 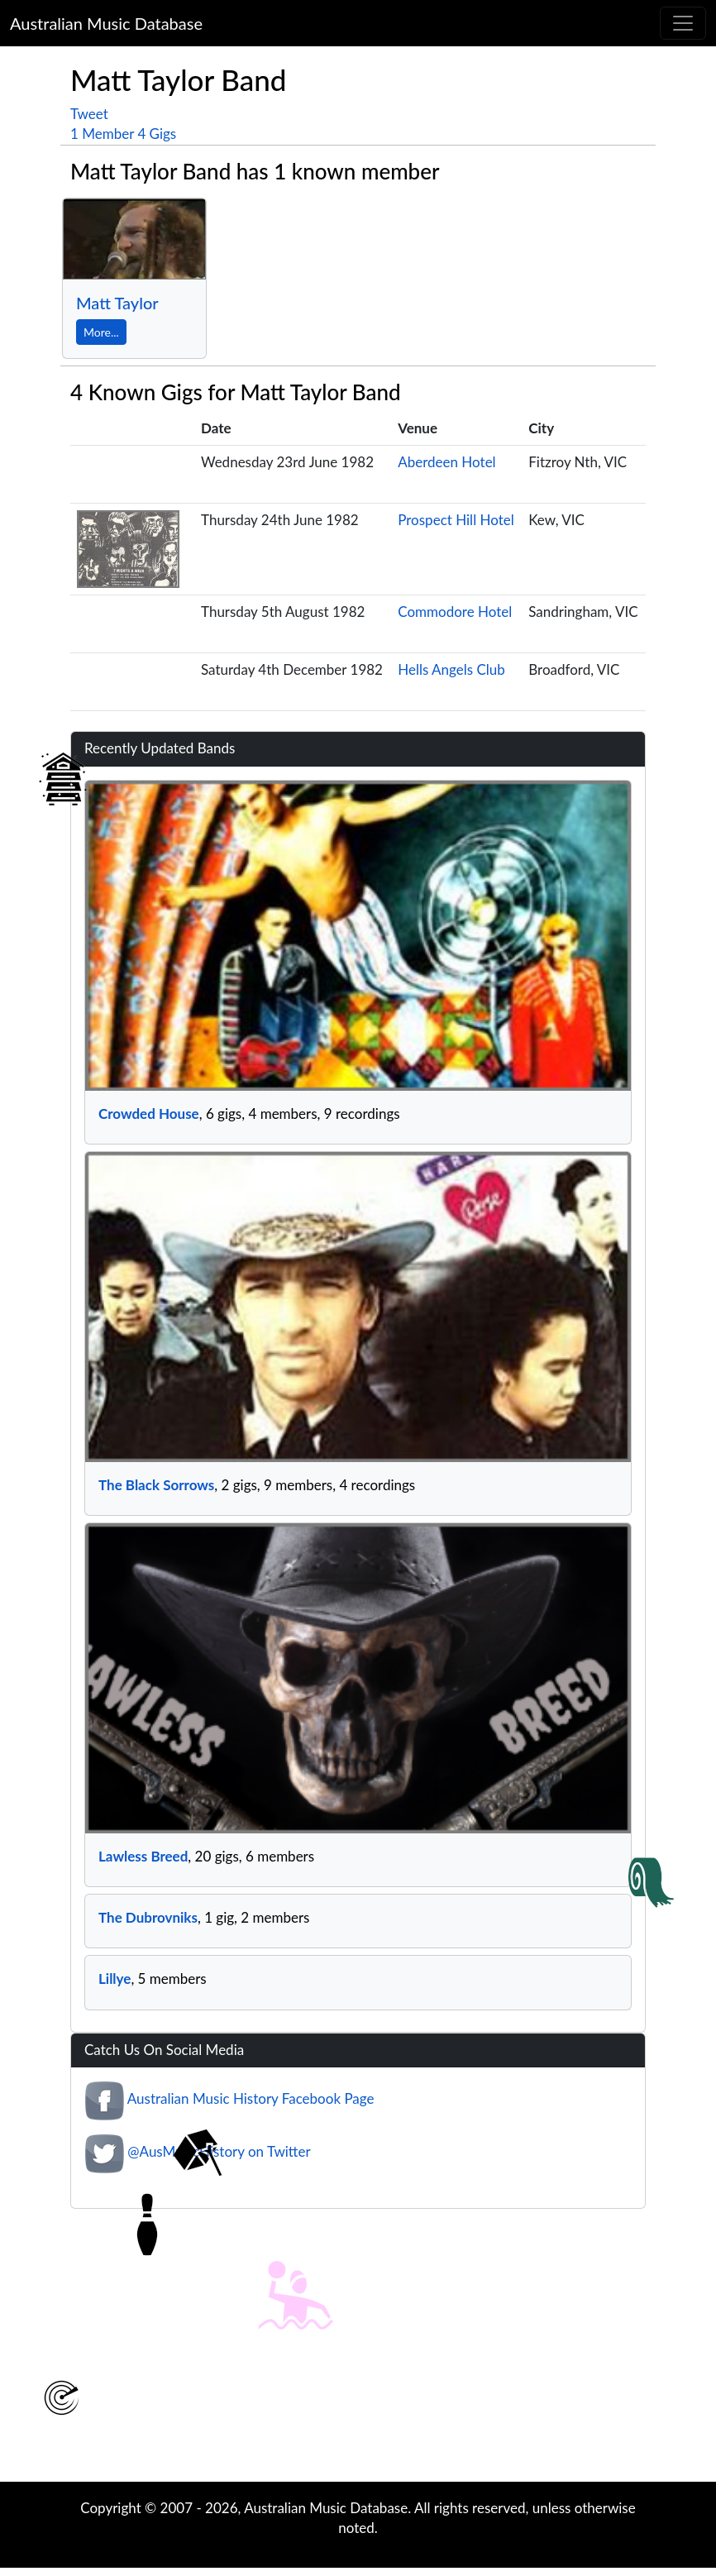 What do you see at coordinates (61, 2397) in the screenshot?
I see `scan for nearby objects or enemies` at bounding box center [61, 2397].